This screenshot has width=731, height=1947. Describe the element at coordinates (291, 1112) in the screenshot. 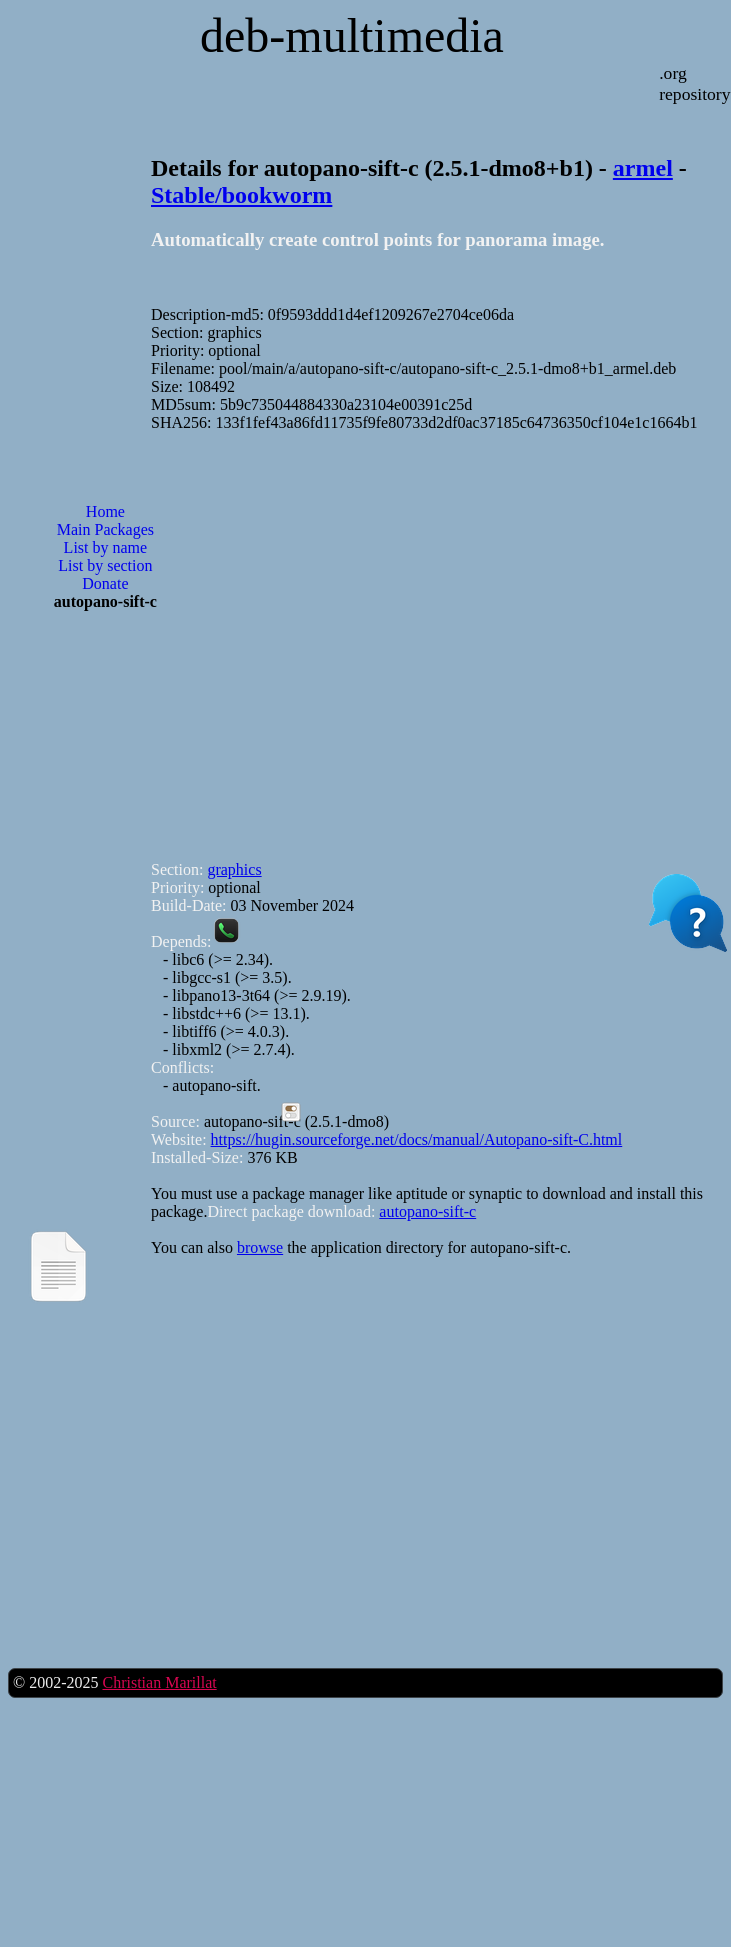

I see `open desktop preferences or settings` at that location.